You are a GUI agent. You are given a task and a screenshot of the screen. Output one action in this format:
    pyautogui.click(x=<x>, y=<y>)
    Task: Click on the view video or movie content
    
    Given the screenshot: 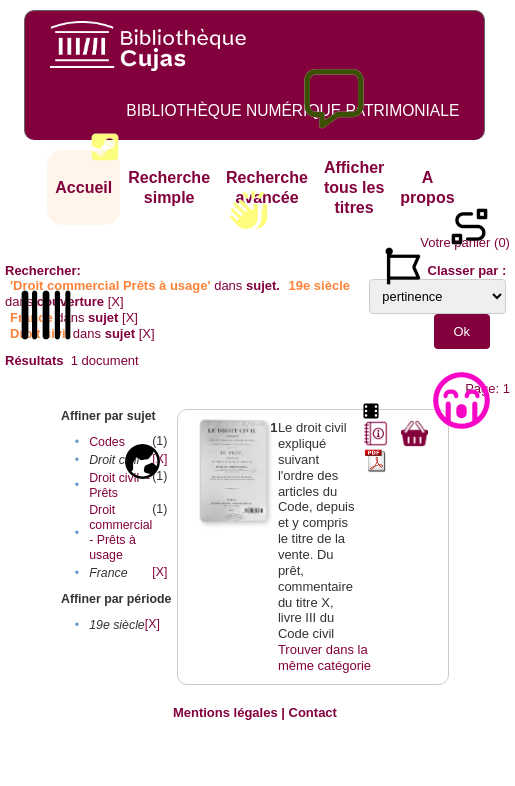 What is the action you would take?
    pyautogui.click(x=371, y=411)
    